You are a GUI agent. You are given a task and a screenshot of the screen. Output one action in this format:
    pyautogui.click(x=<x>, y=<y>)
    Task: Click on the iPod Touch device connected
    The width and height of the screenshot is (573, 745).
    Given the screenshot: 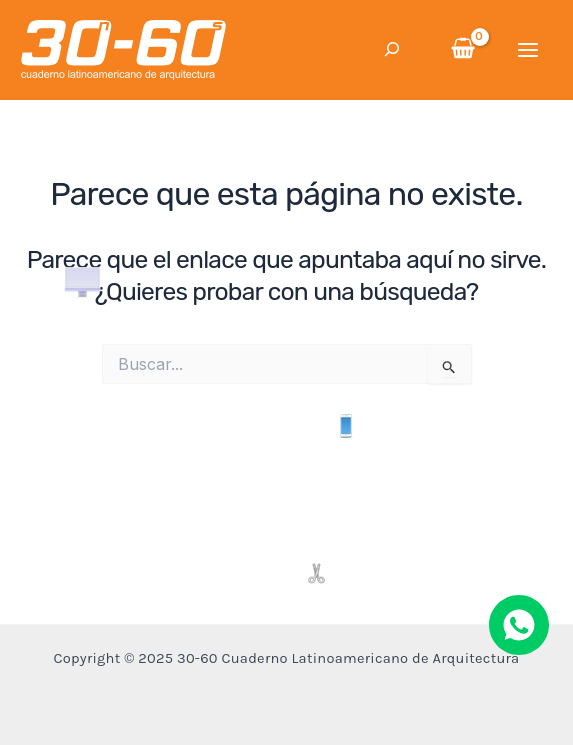 What is the action you would take?
    pyautogui.click(x=346, y=426)
    